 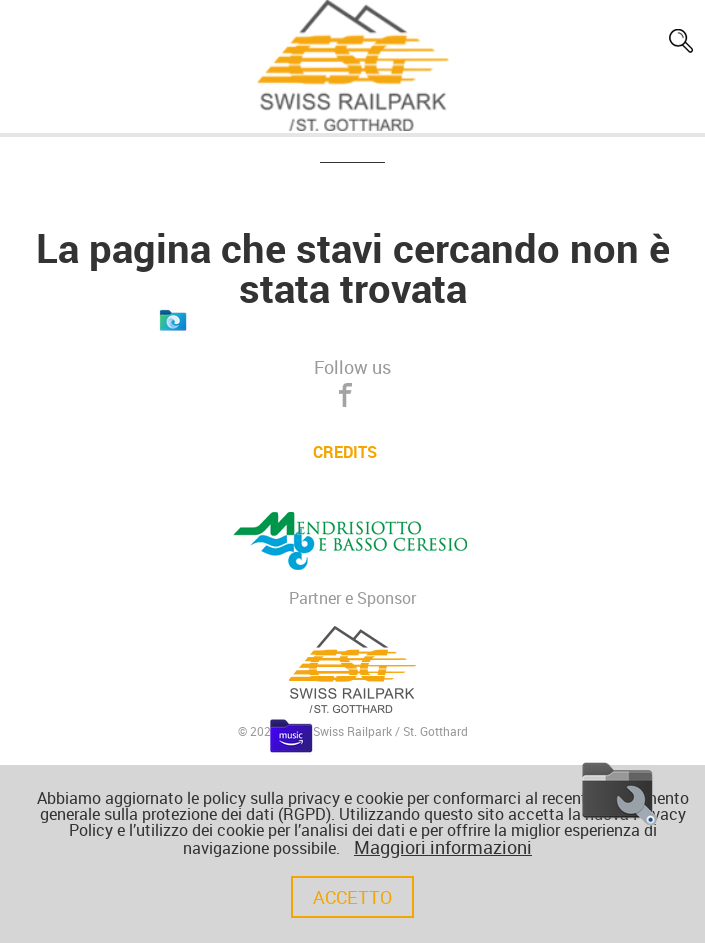 What do you see at coordinates (291, 737) in the screenshot?
I see `open folder containing amazon music files` at bounding box center [291, 737].